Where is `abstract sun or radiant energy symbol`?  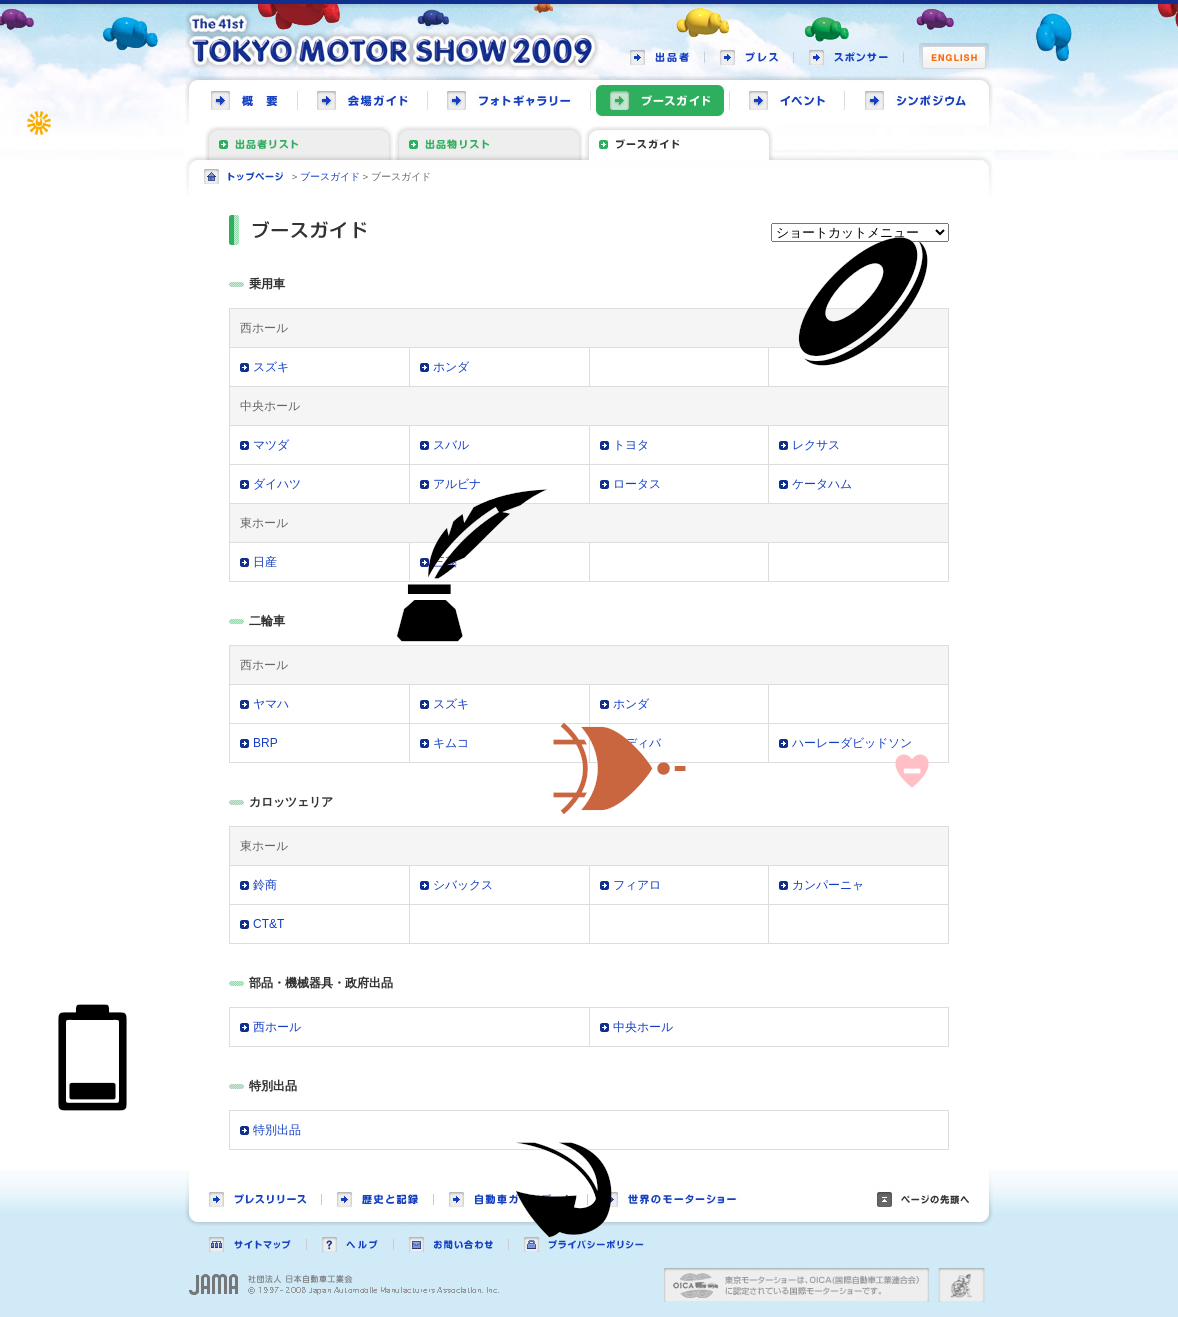 abstract sun or radiant energy symbol is located at coordinates (39, 123).